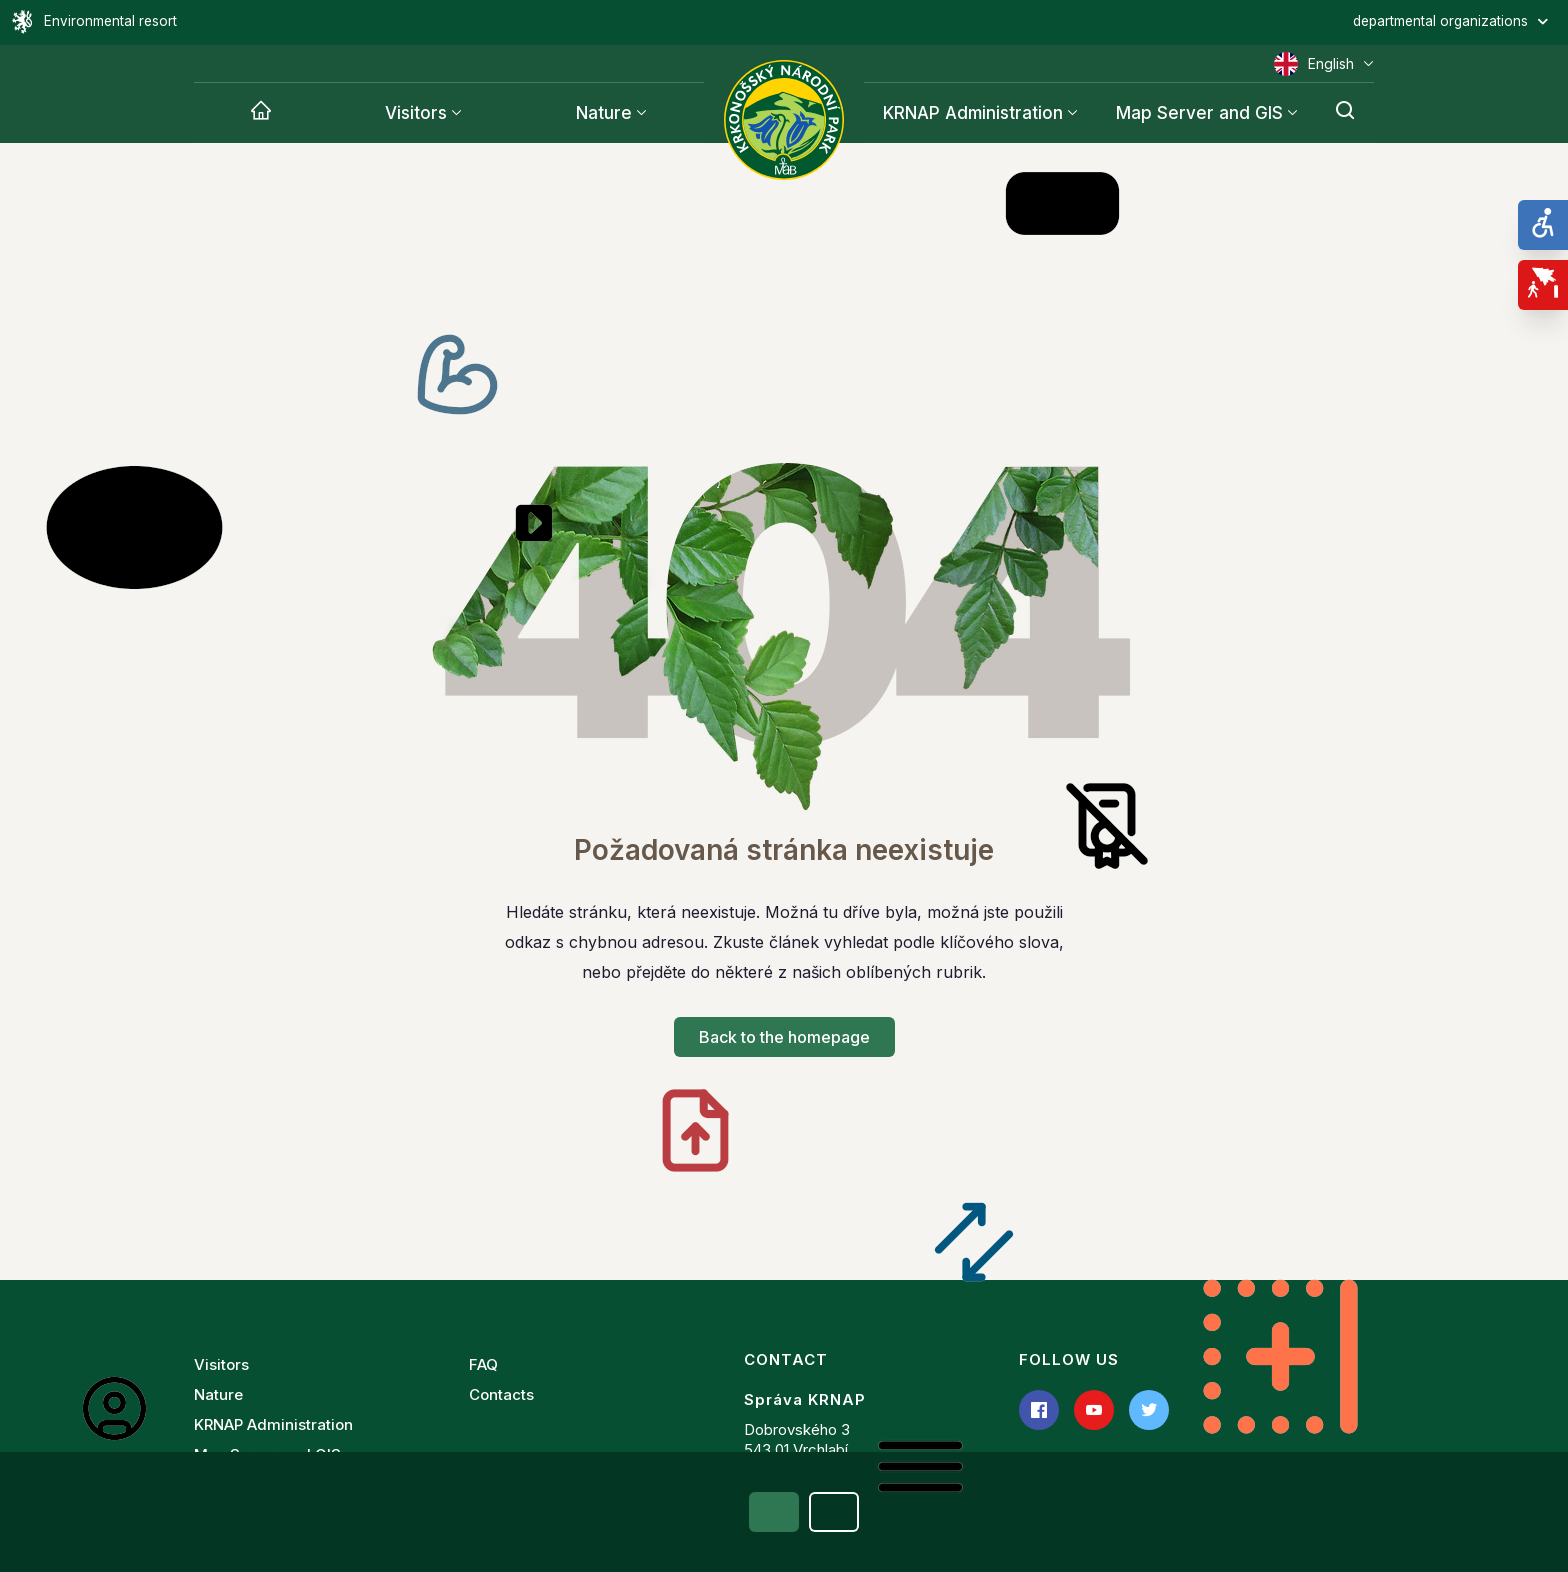 The height and width of the screenshot is (1572, 1568). I want to click on a filled oval shape indicator, so click(134, 527).